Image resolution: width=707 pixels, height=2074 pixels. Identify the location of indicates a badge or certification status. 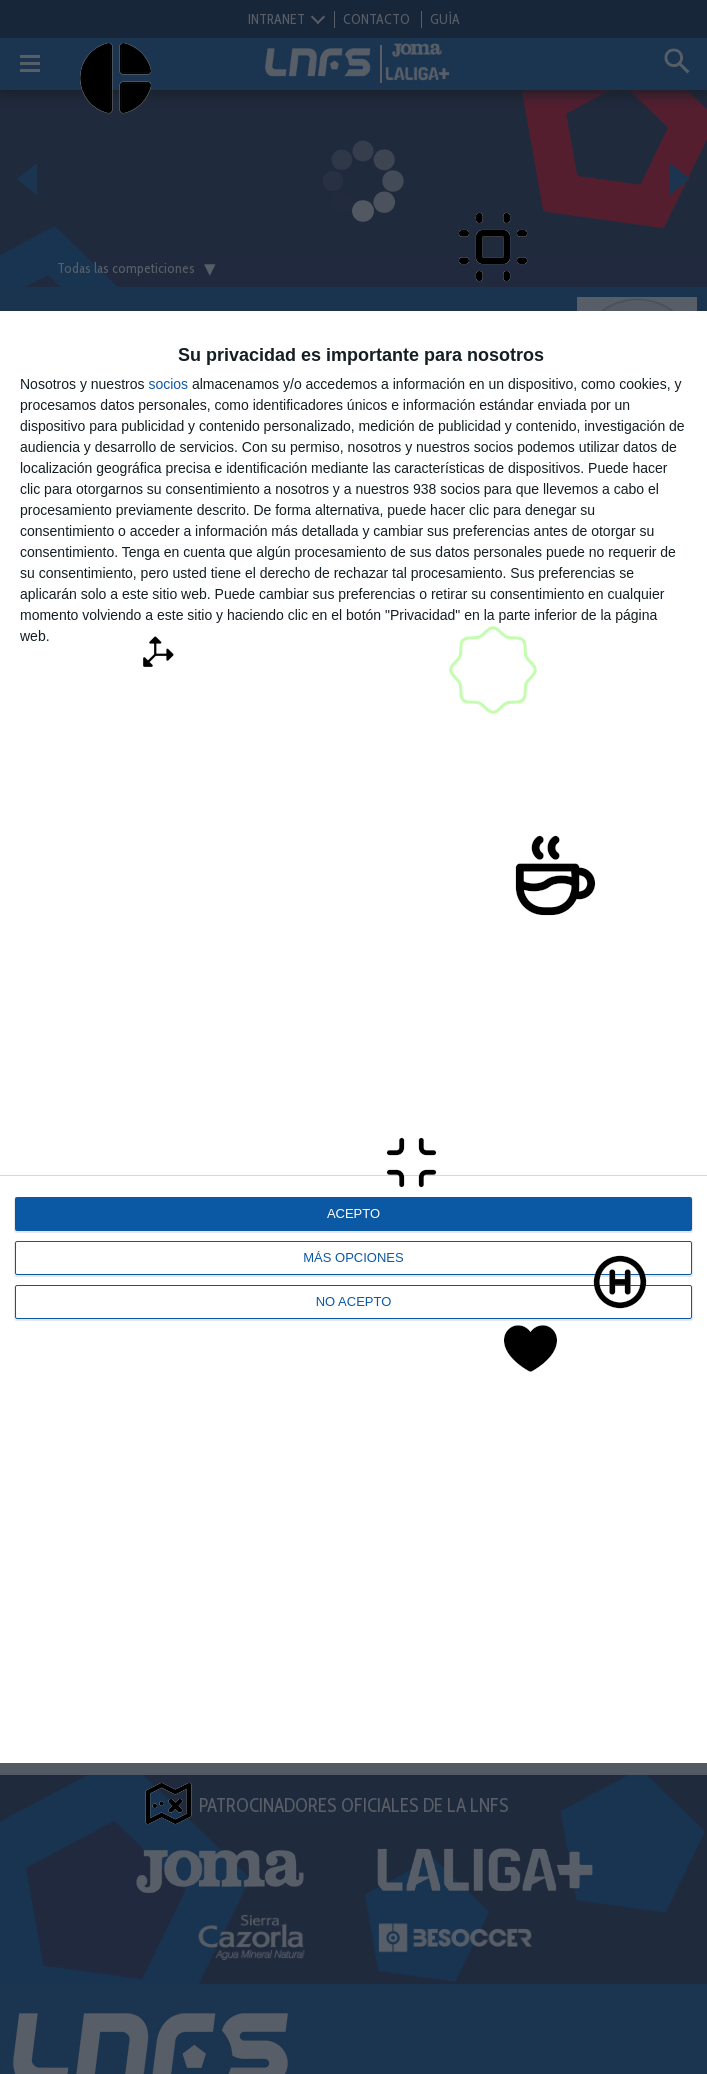
(493, 670).